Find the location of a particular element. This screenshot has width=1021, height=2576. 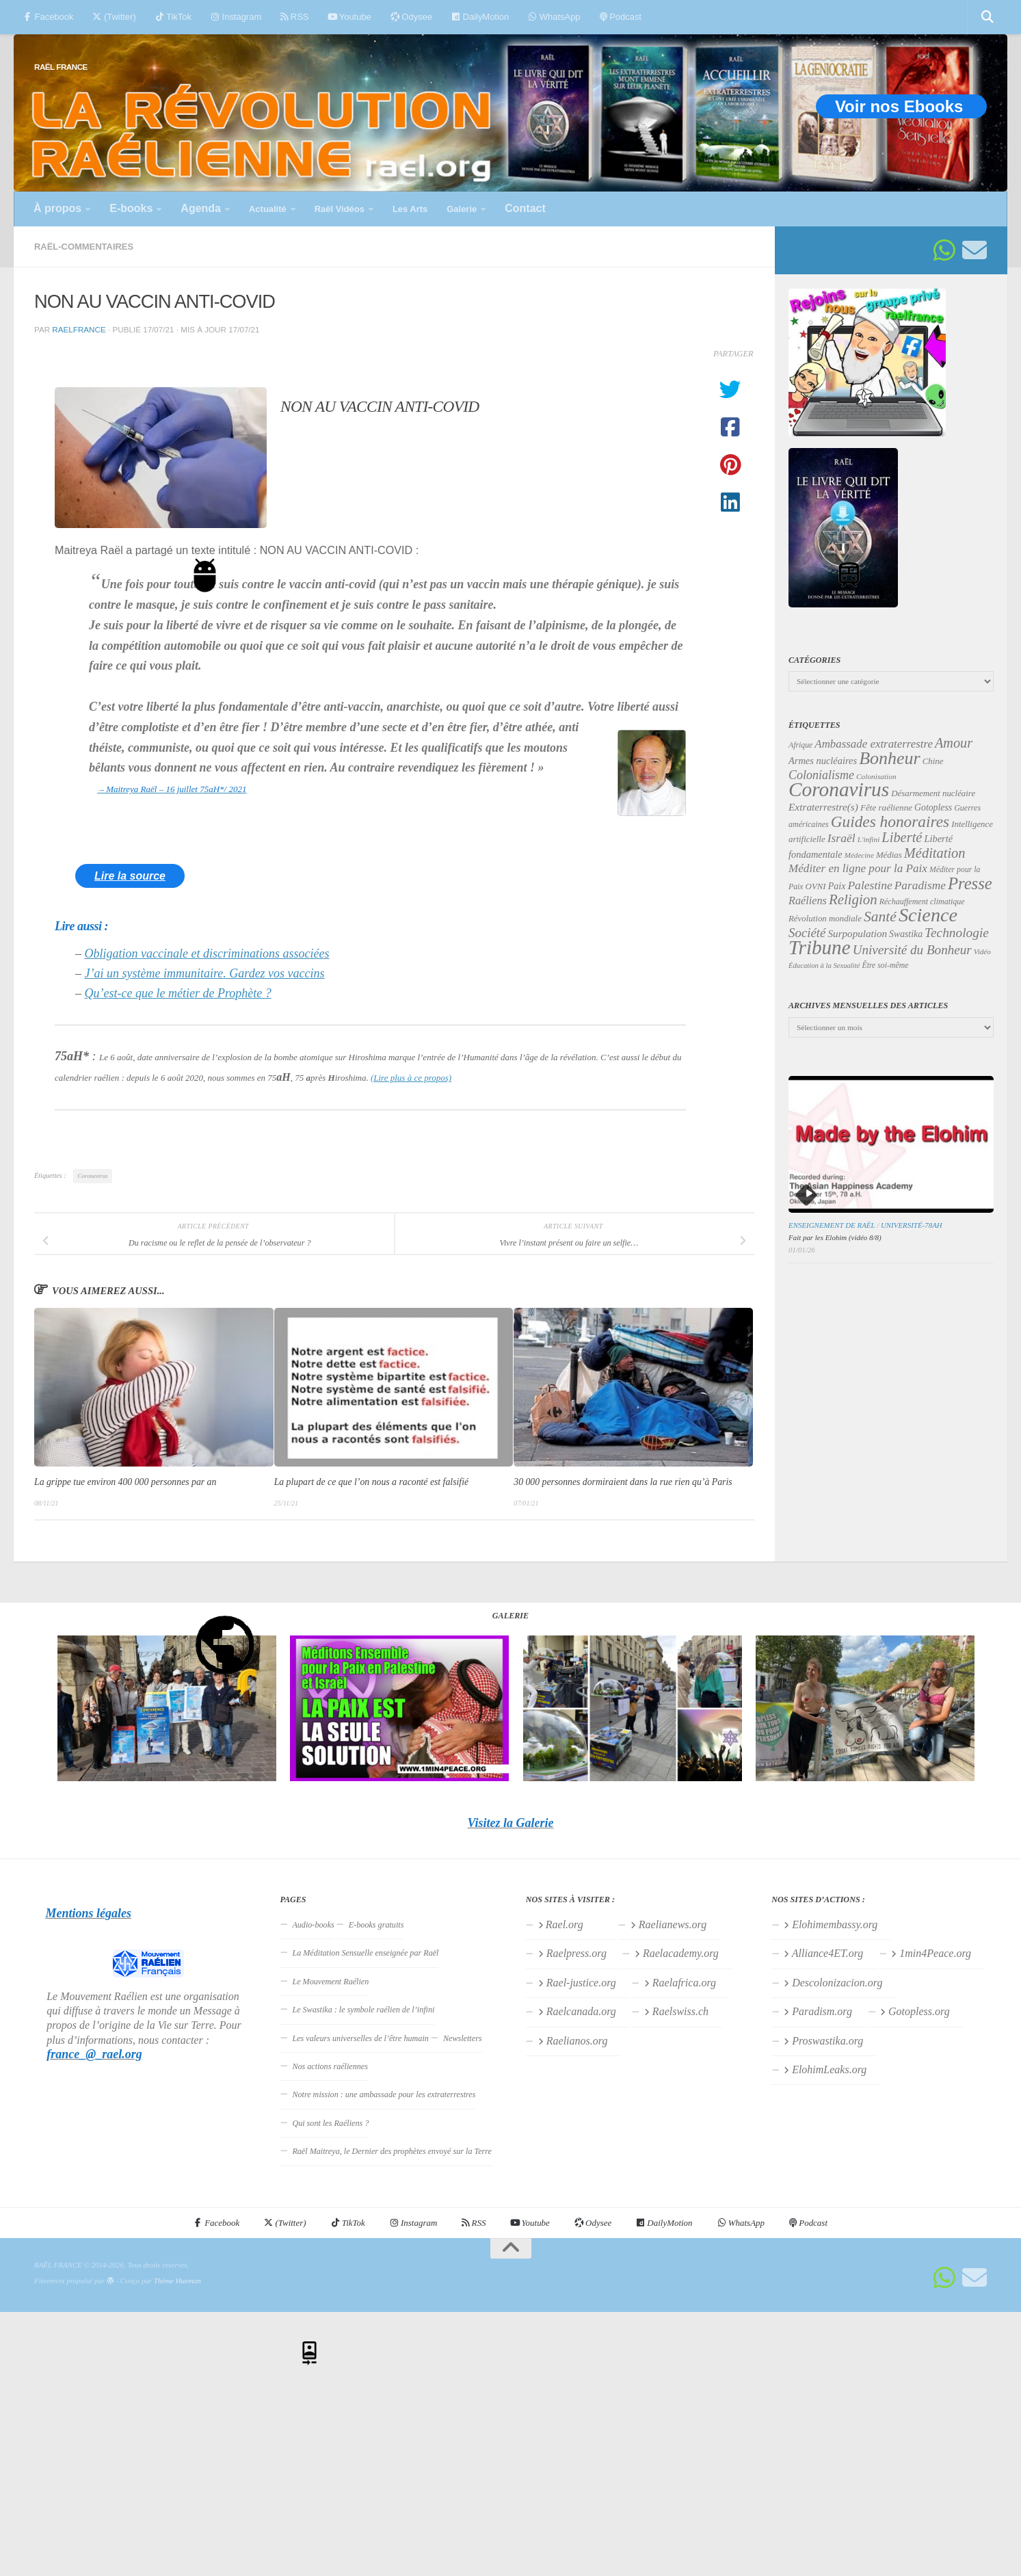

view train schedules or routes is located at coordinates (849, 575).